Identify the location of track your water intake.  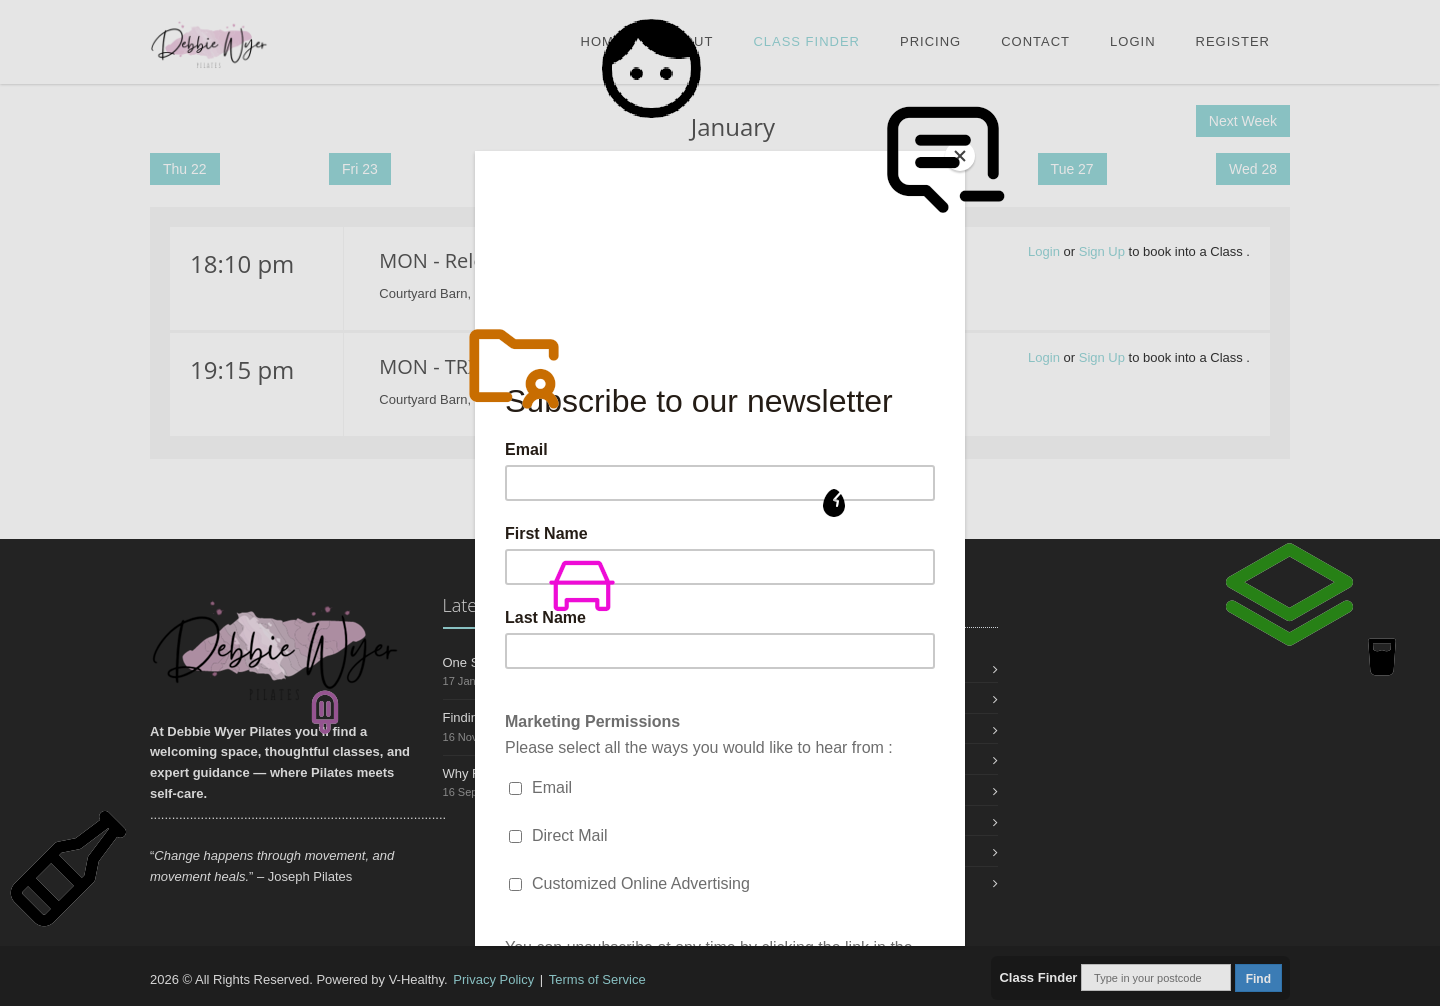
(1382, 657).